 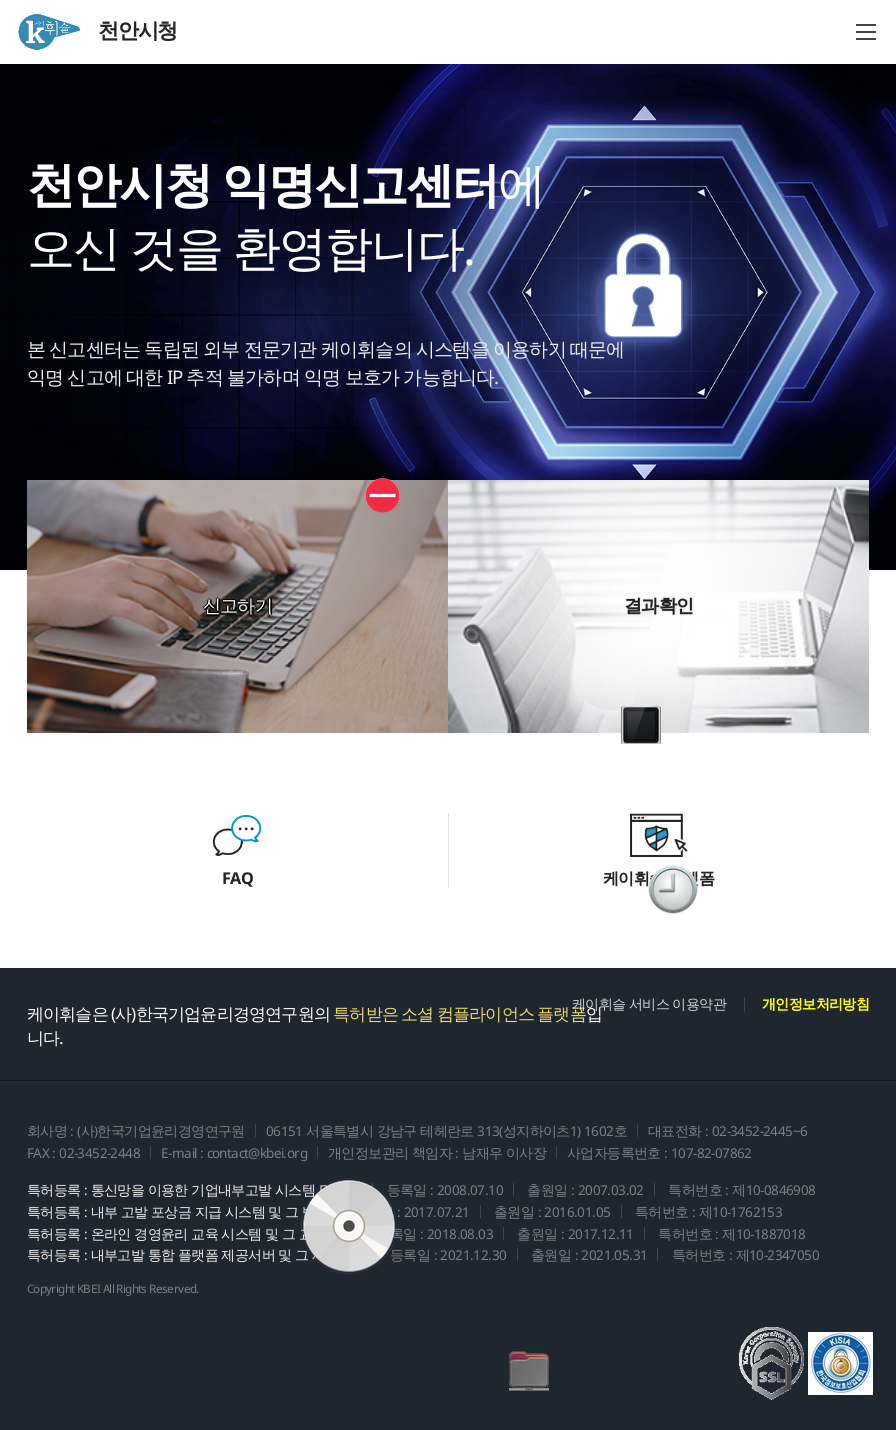 I want to click on access a remote or network folder, so click(x=529, y=1371).